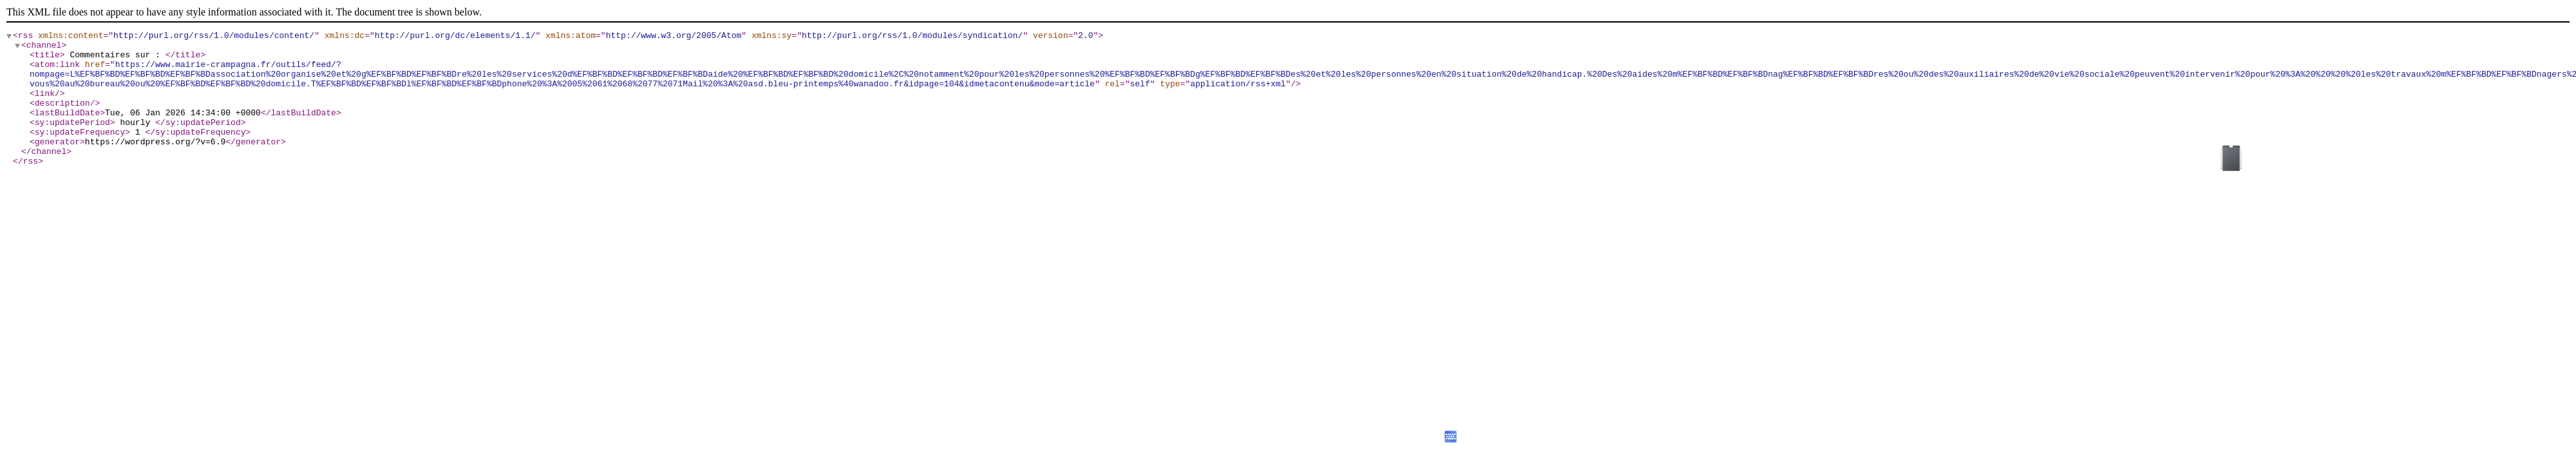 The height and width of the screenshot is (464, 2576). What do you see at coordinates (2231, 158) in the screenshot?
I see `view system hardware information` at bounding box center [2231, 158].